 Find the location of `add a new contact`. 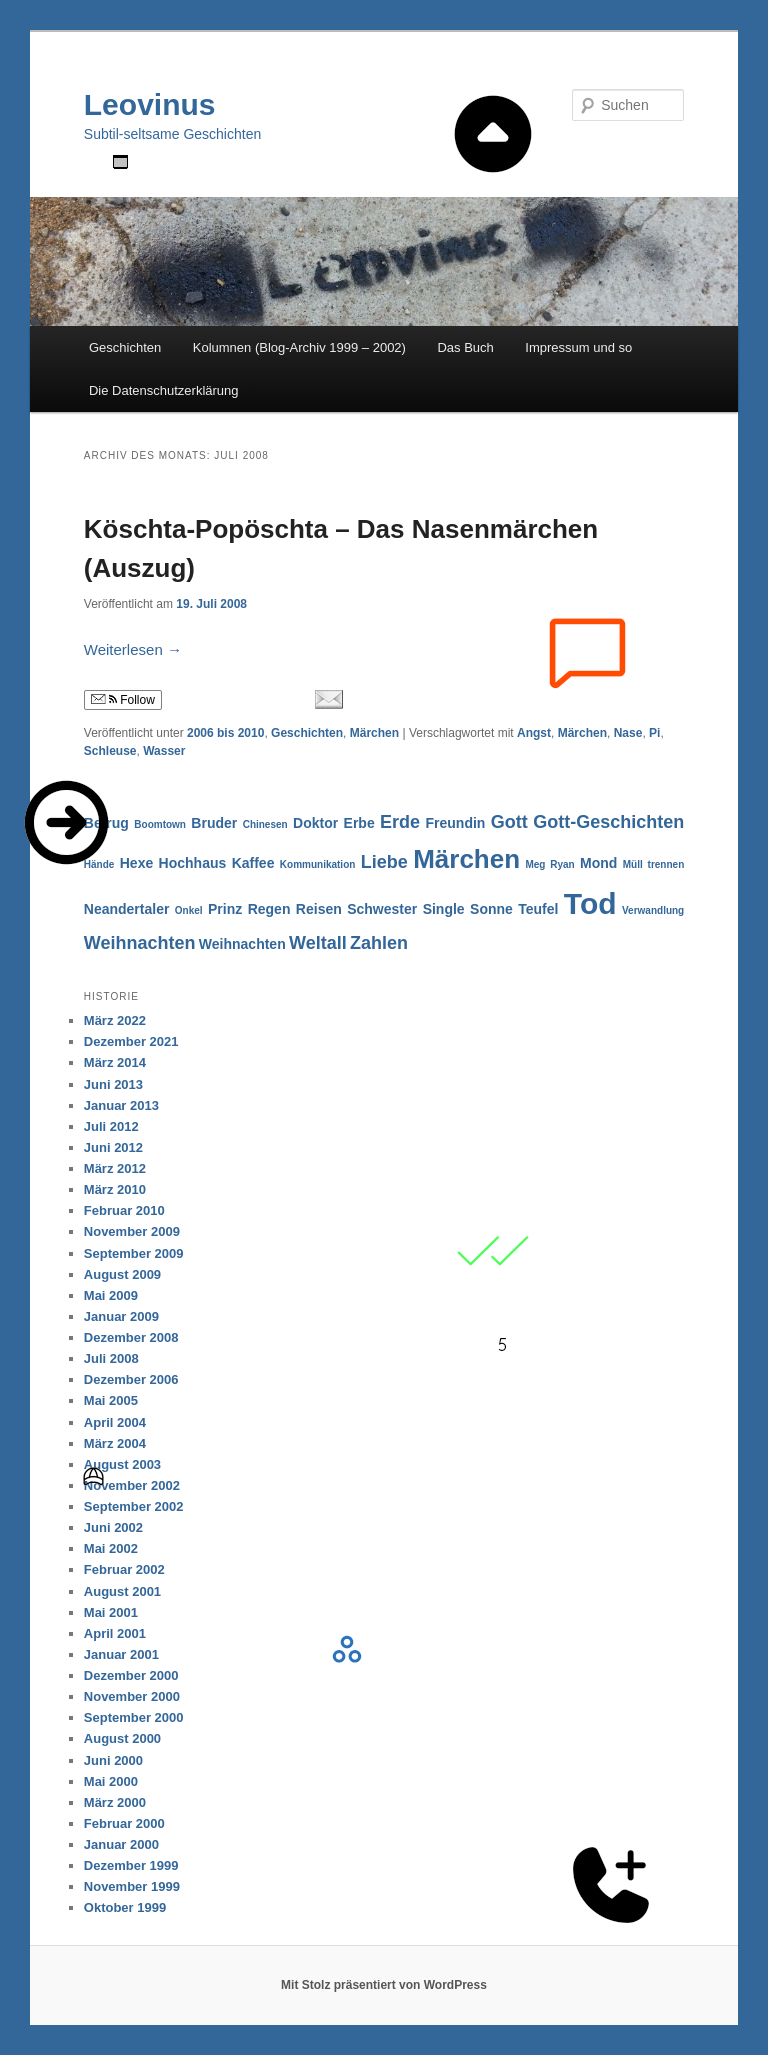

add a new contact is located at coordinates (612, 1883).